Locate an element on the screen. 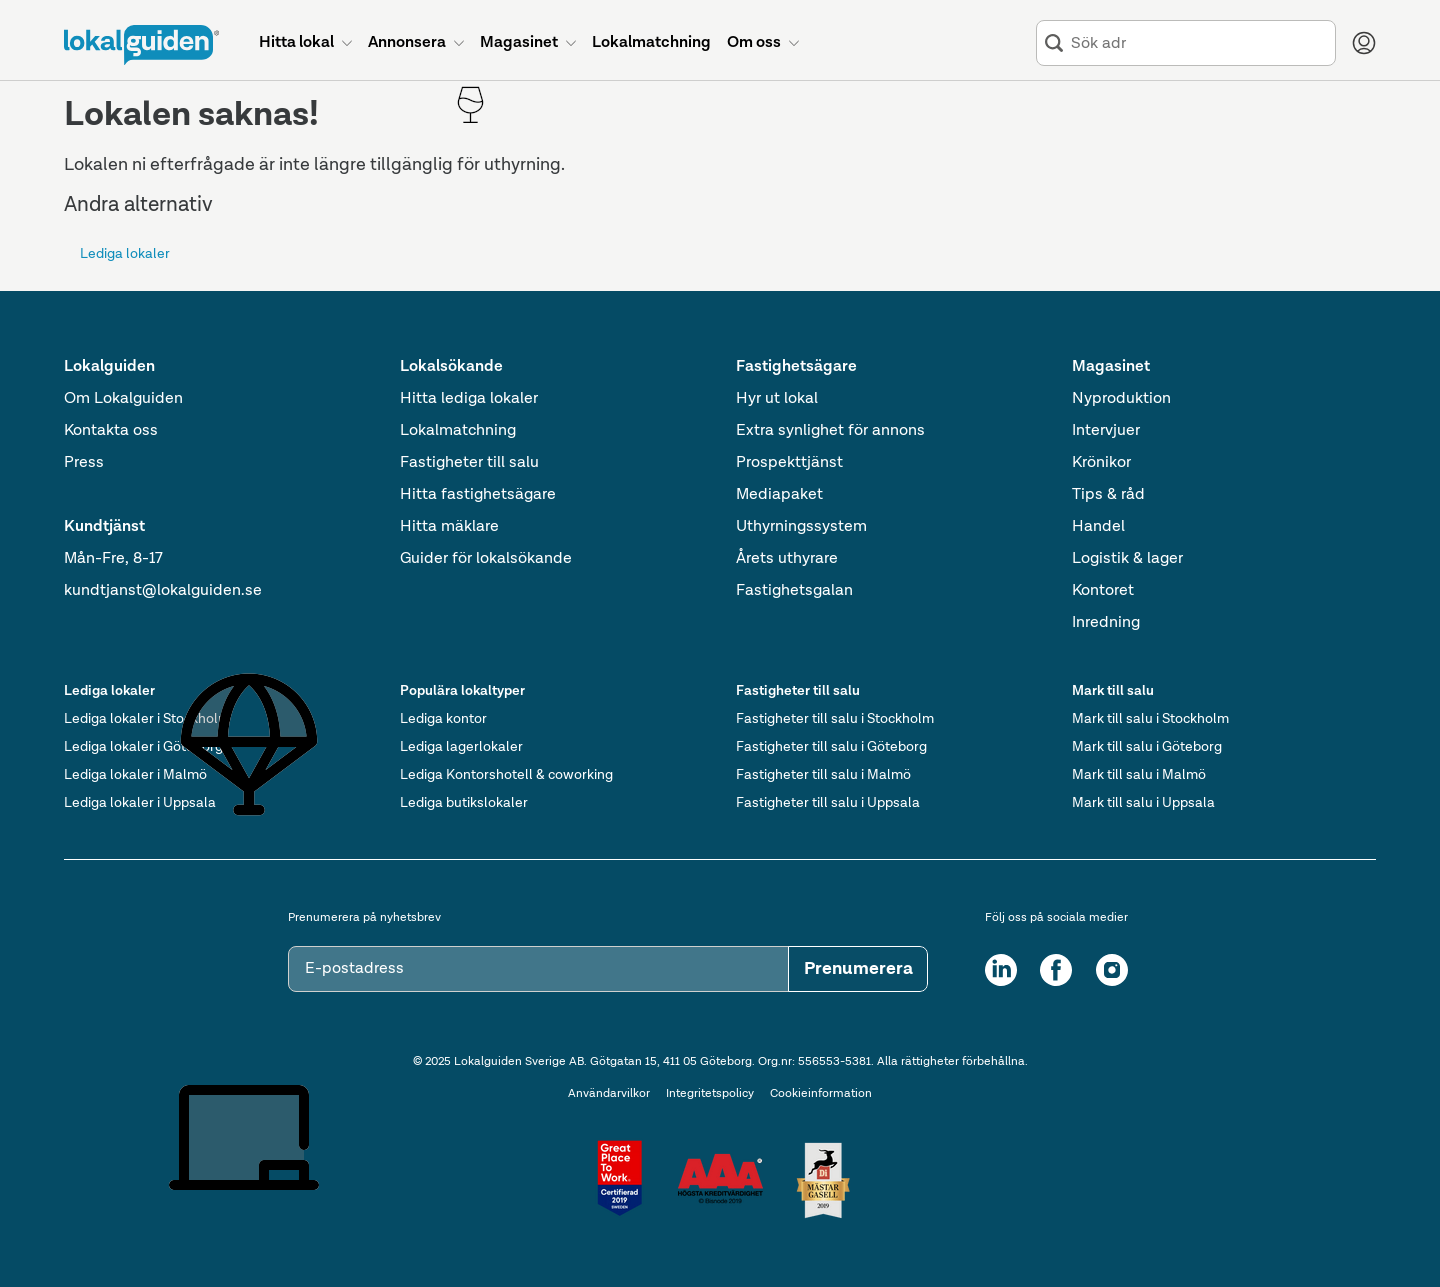 This screenshot has width=1440, height=1287. access presentation or whiteboard mode is located at coordinates (244, 1140).